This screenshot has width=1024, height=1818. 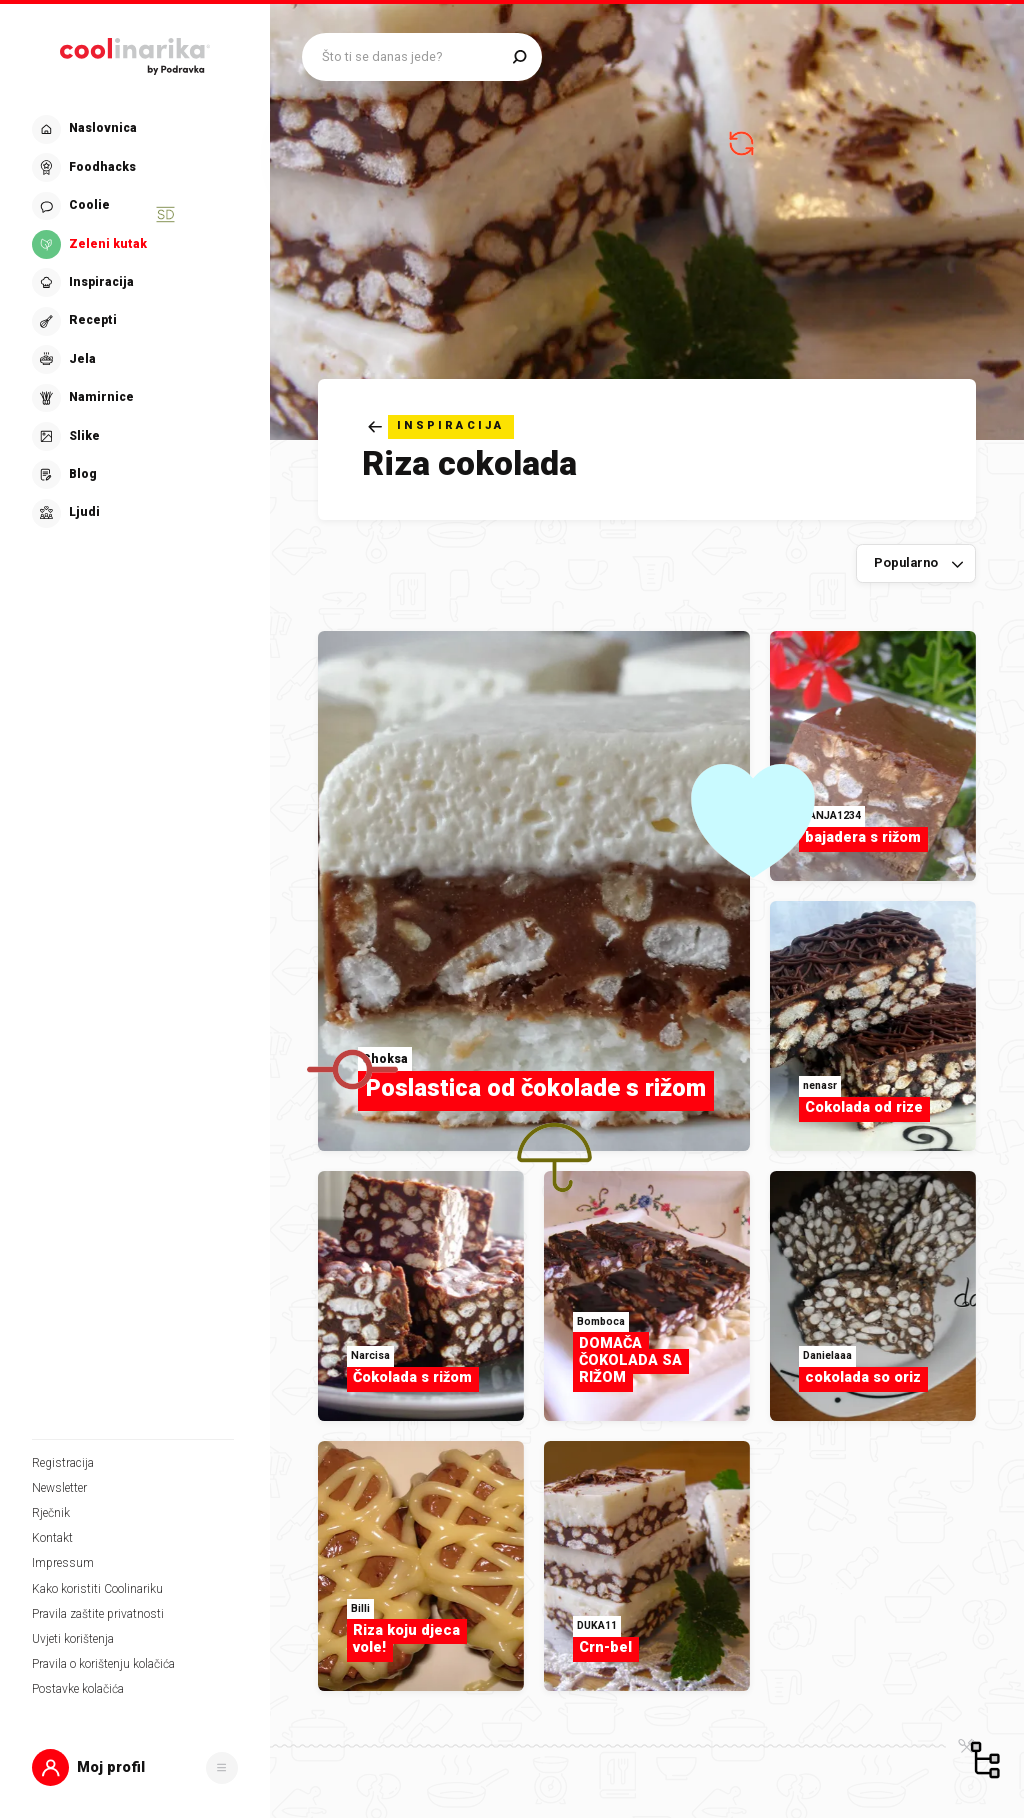 What do you see at coordinates (753, 821) in the screenshot?
I see `add to favorites` at bounding box center [753, 821].